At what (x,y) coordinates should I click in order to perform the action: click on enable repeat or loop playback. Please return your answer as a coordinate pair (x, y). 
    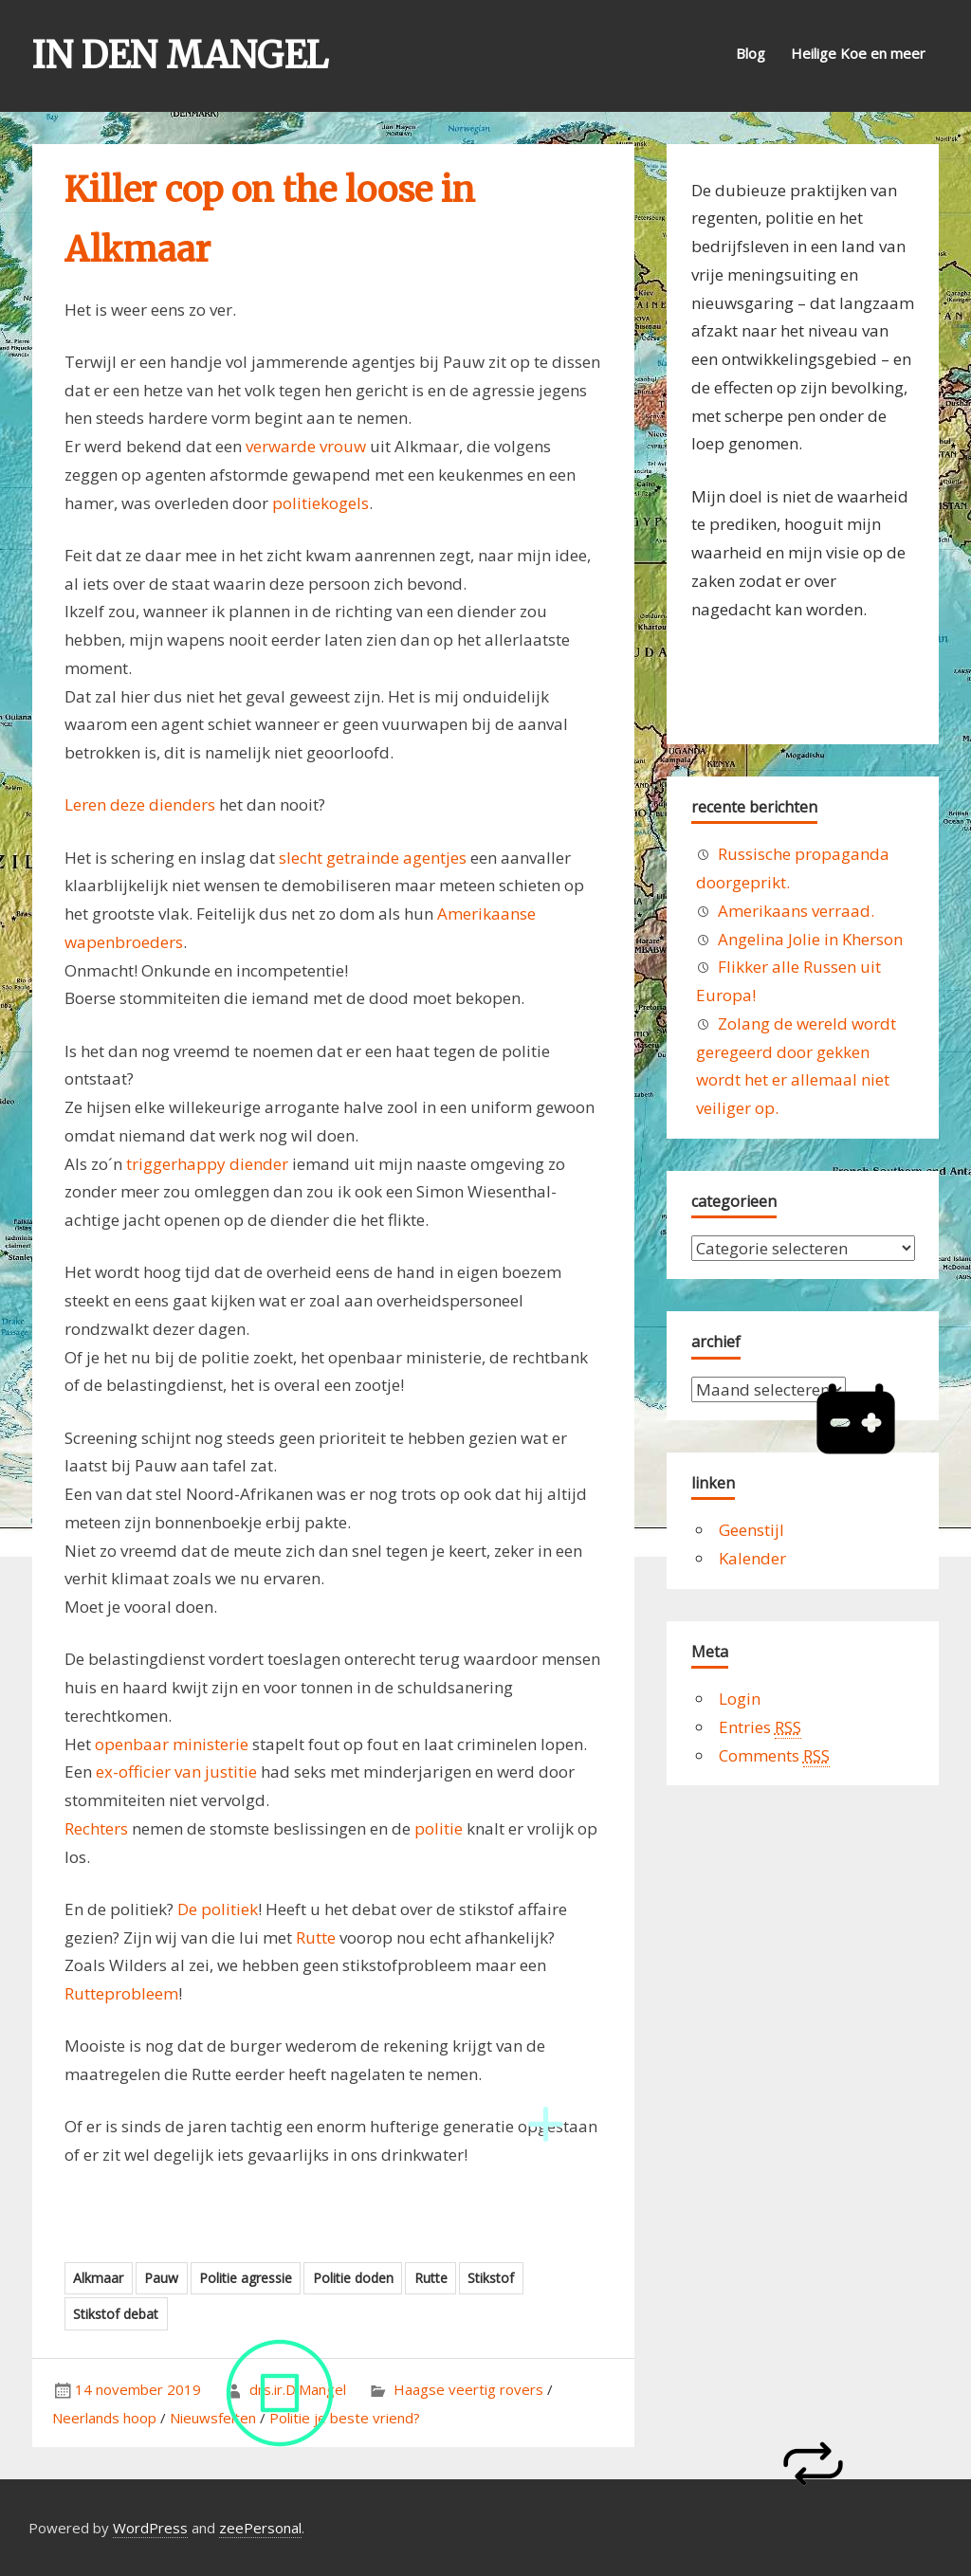
    Looking at the image, I should click on (813, 2463).